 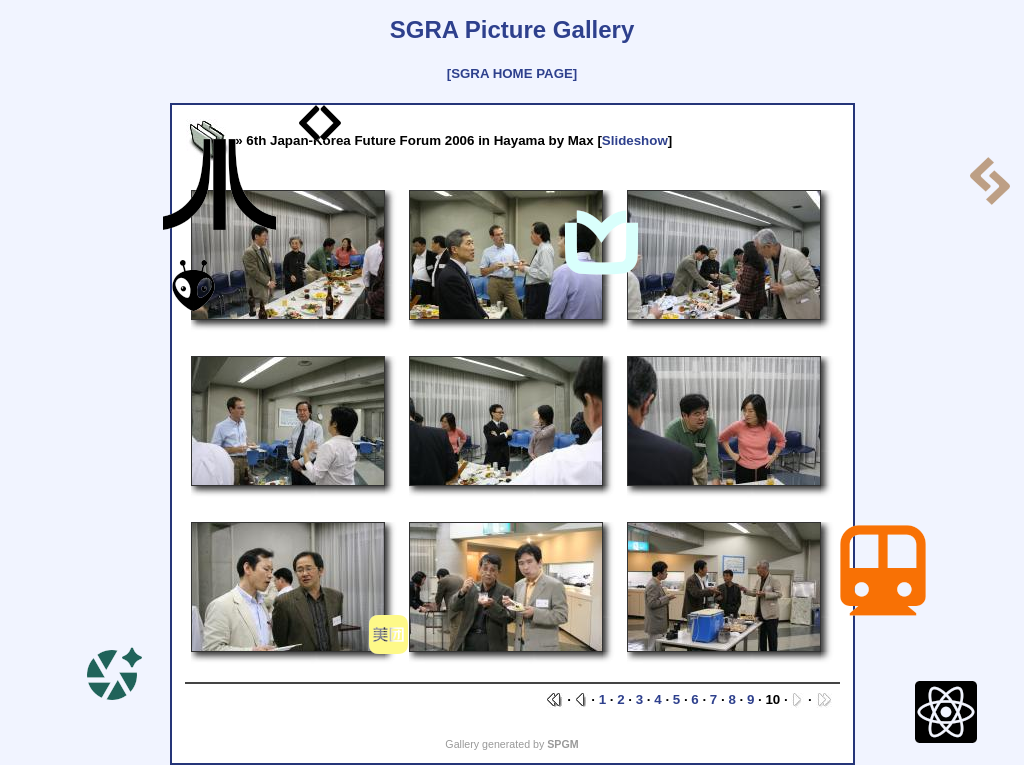 I want to click on access AI-powered camera features, so click(x=112, y=675).